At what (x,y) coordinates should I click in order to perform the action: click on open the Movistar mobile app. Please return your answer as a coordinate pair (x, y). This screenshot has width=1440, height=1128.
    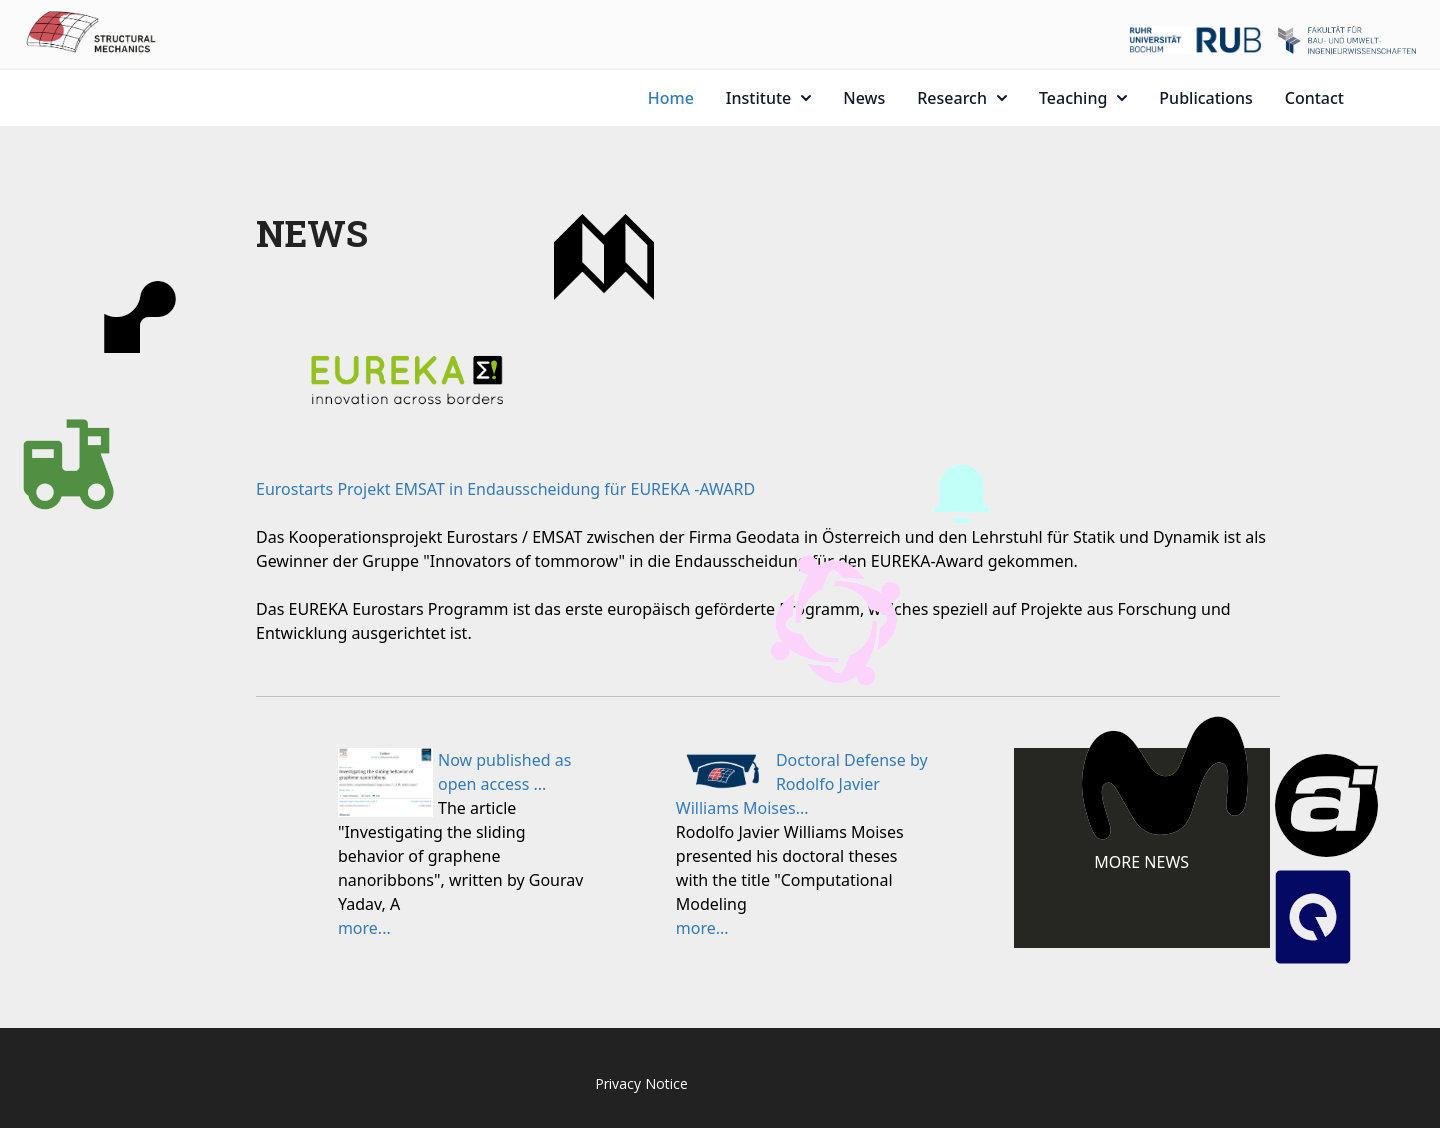
    Looking at the image, I should click on (1165, 778).